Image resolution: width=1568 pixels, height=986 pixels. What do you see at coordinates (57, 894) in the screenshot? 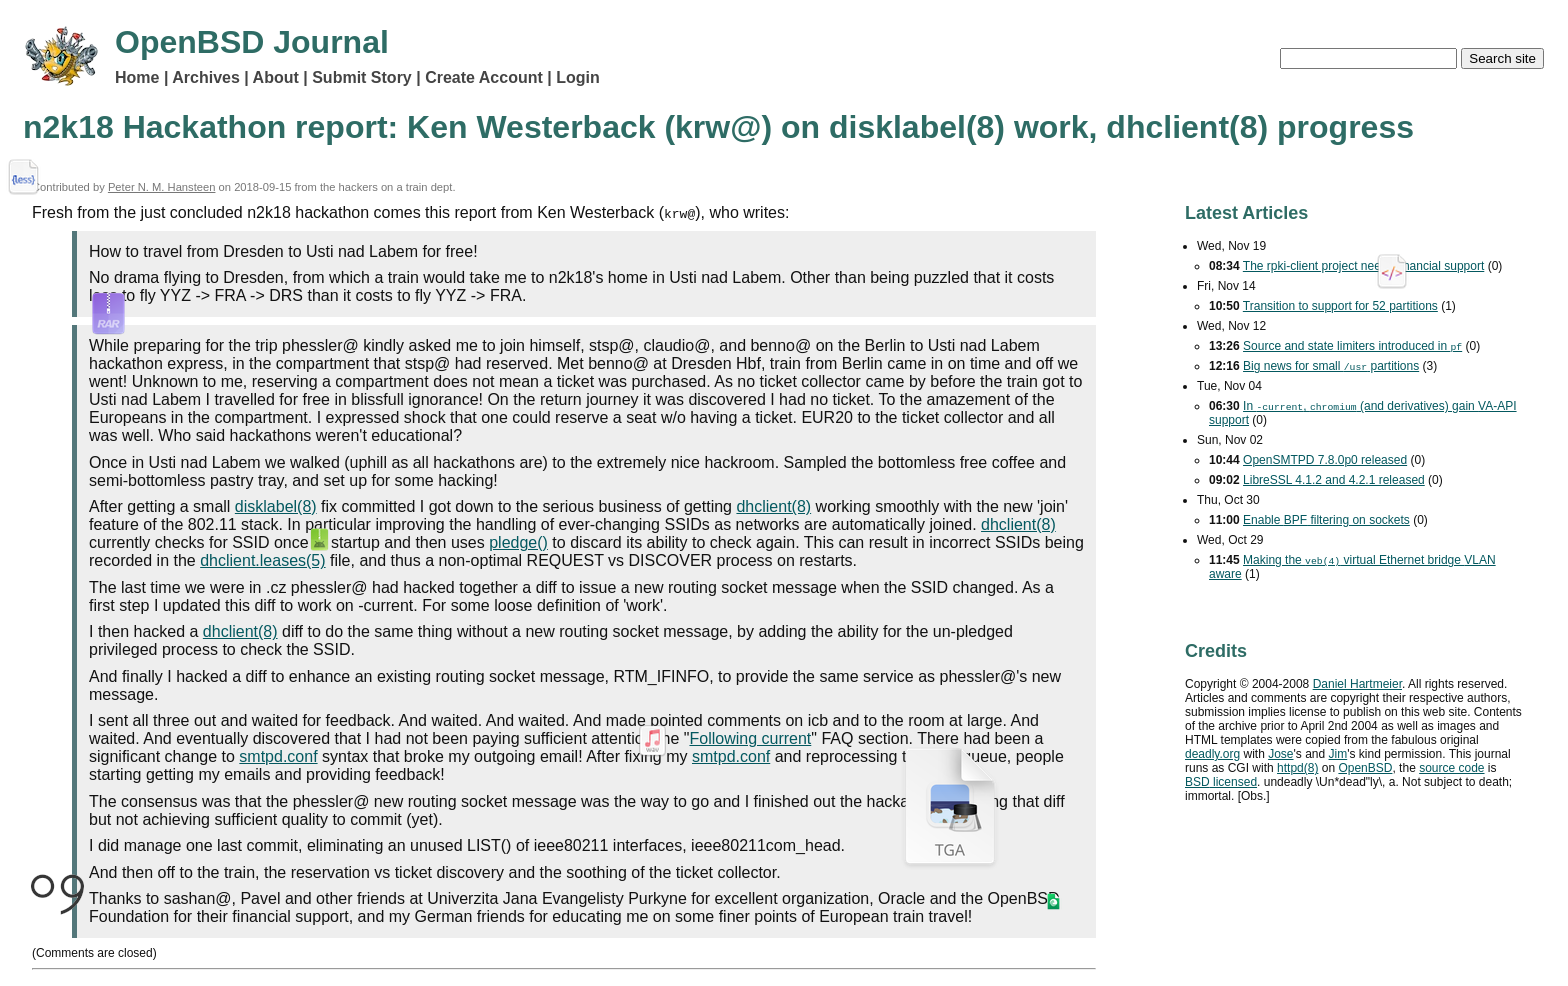
I see `indicates punctuation input mode is active in fcitx` at bounding box center [57, 894].